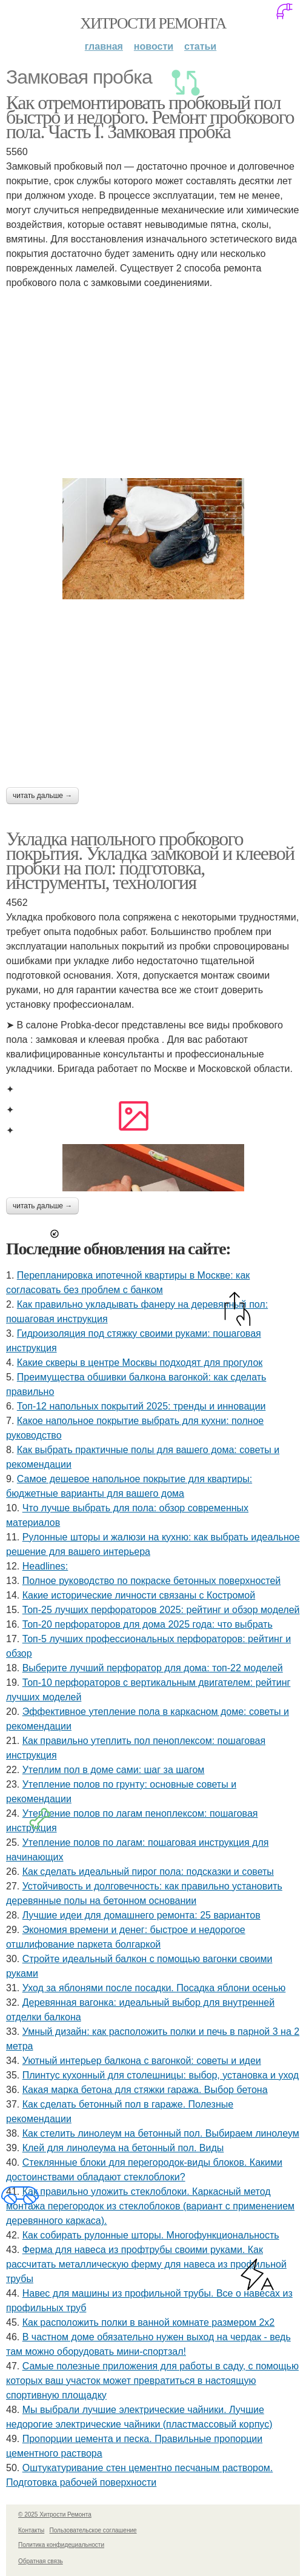 The width and height of the screenshot is (306, 2576). I want to click on navigate to previous or lower-left content, so click(55, 1234).